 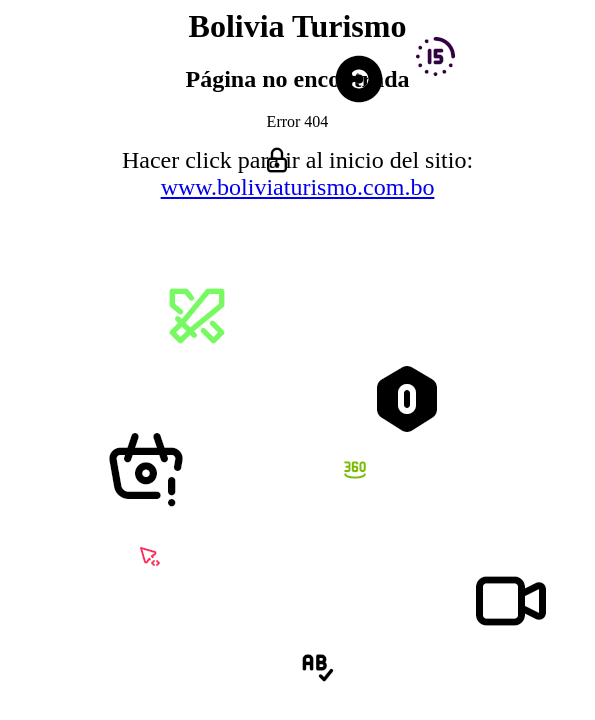 I want to click on set a 15-minute timer, so click(x=435, y=56).